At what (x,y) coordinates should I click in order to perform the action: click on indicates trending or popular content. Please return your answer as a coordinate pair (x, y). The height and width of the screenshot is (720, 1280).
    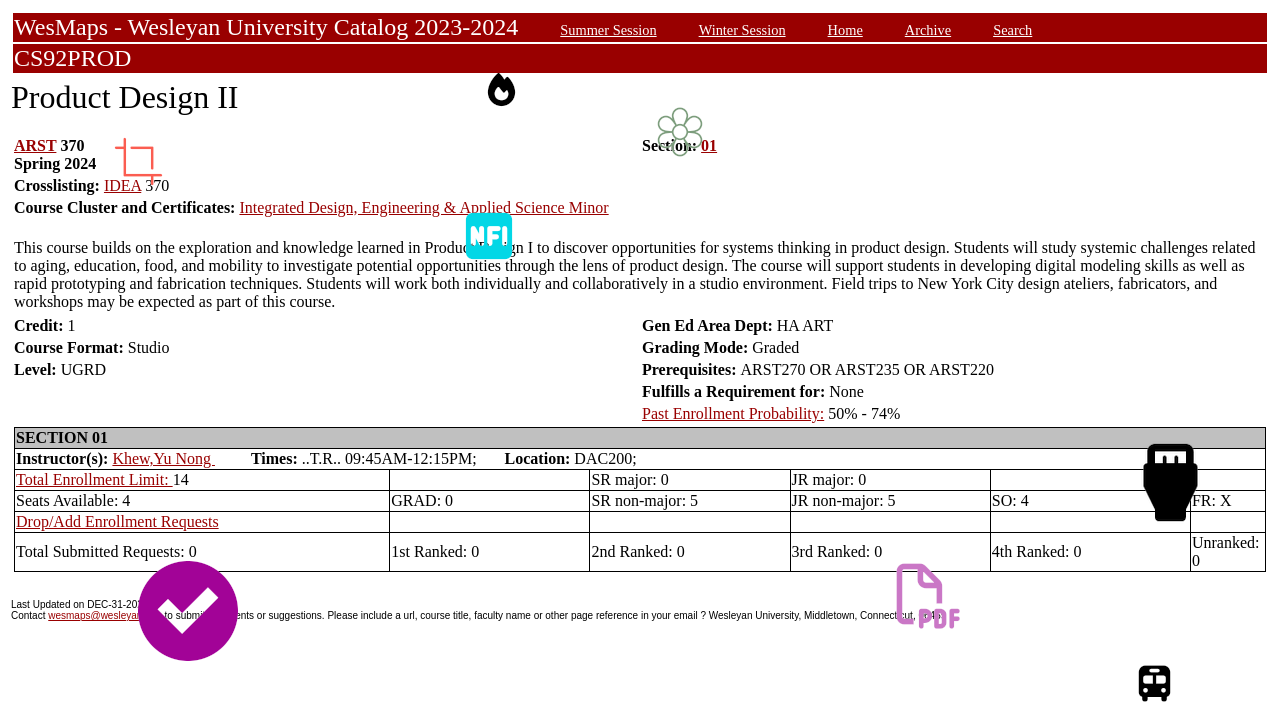
    Looking at the image, I should click on (501, 90).